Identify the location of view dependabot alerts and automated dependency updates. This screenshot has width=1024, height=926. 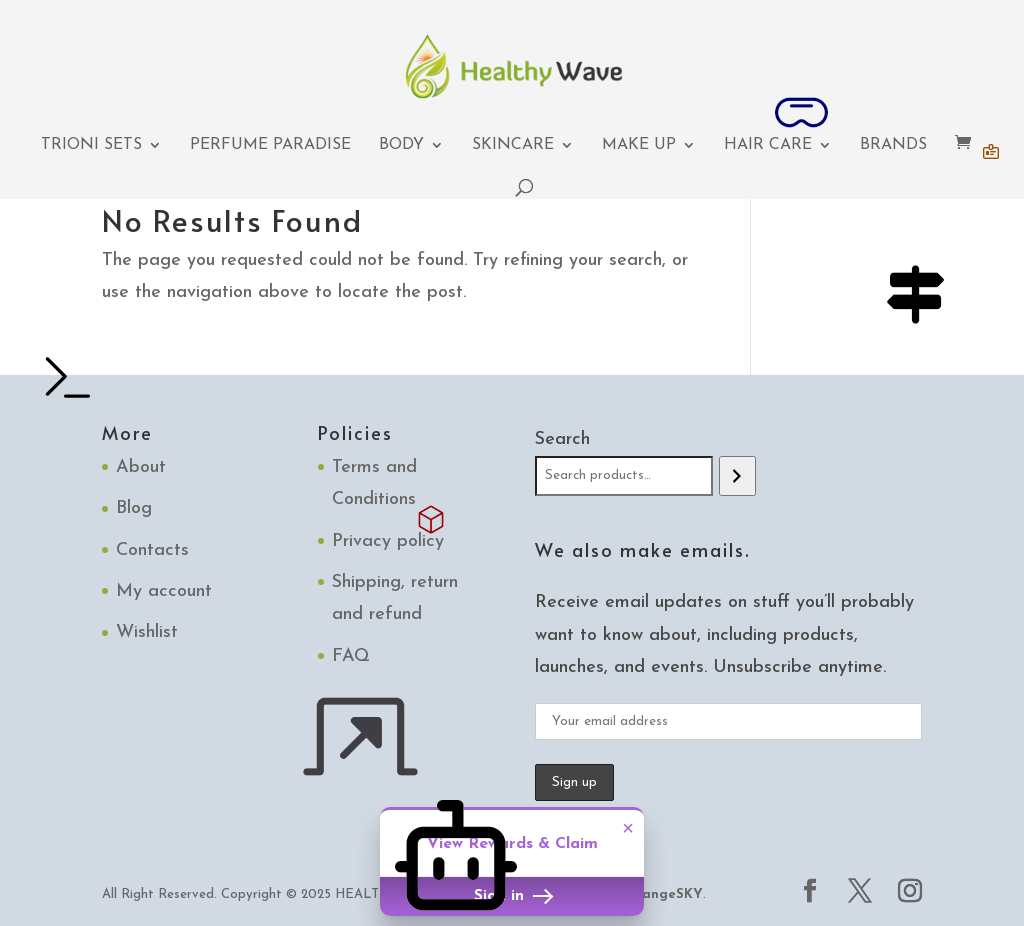
(456, 861).